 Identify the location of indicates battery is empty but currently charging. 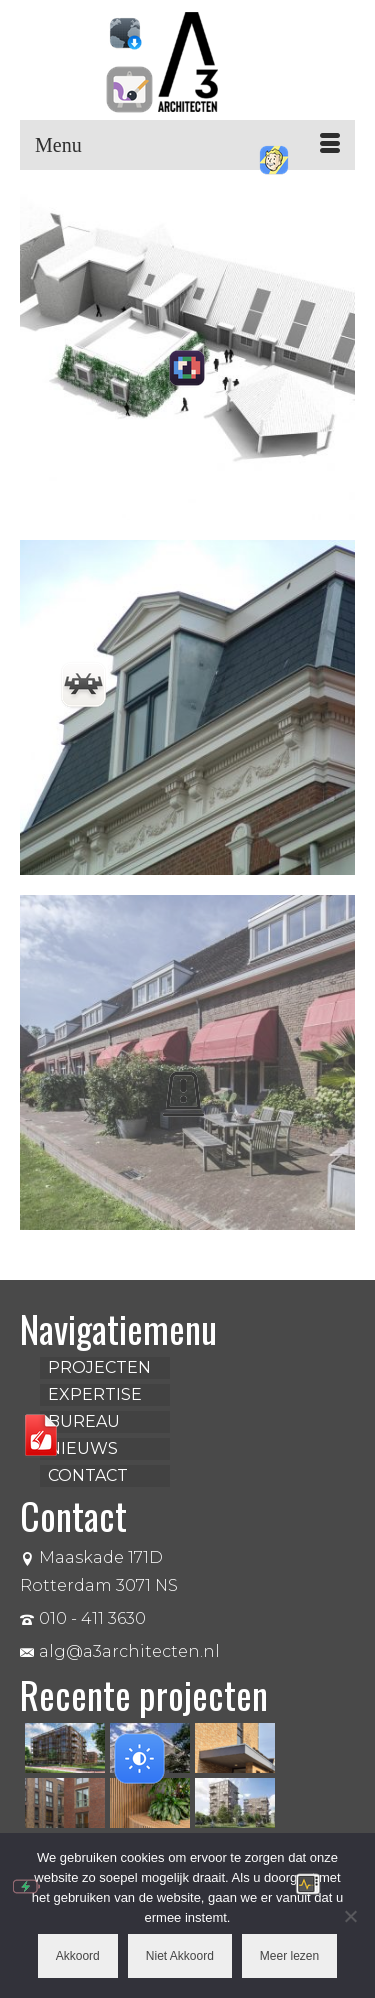
(26, 1886).